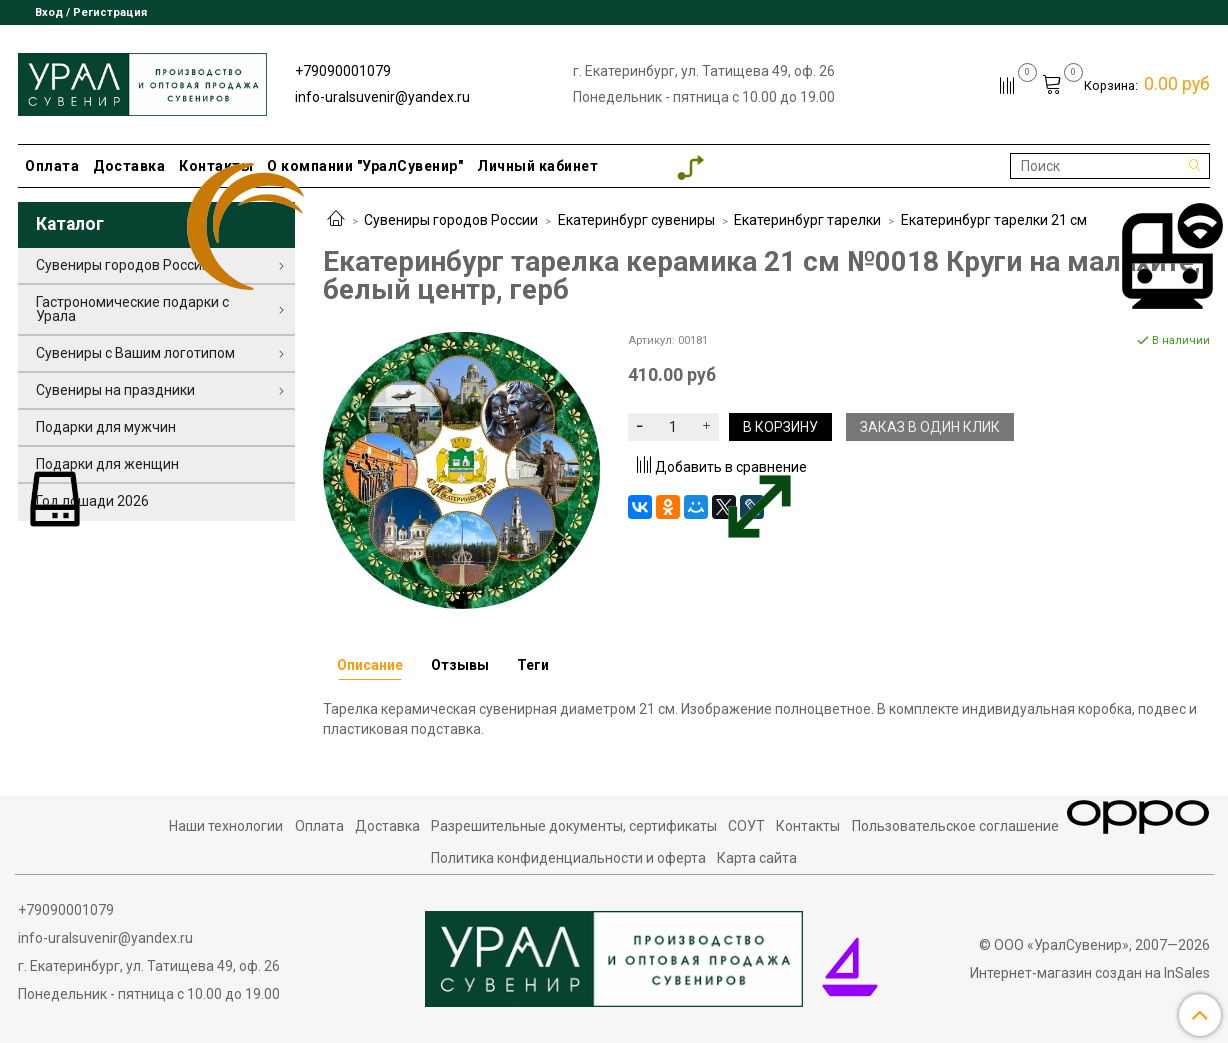 The image size is (1228, 1043). Describe the element at coordinates (850, 967) in the screenshot. I see `navigate to sailing or boating features` at that location.